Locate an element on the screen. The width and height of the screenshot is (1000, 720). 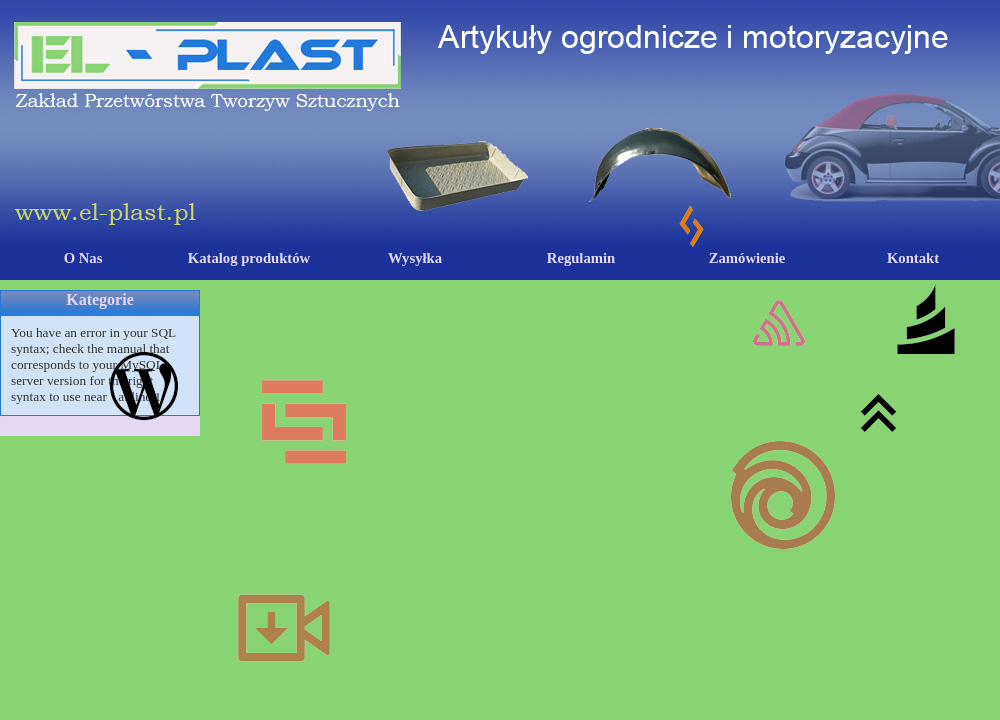
scroll to top of page is located at coordinates (878, 414).